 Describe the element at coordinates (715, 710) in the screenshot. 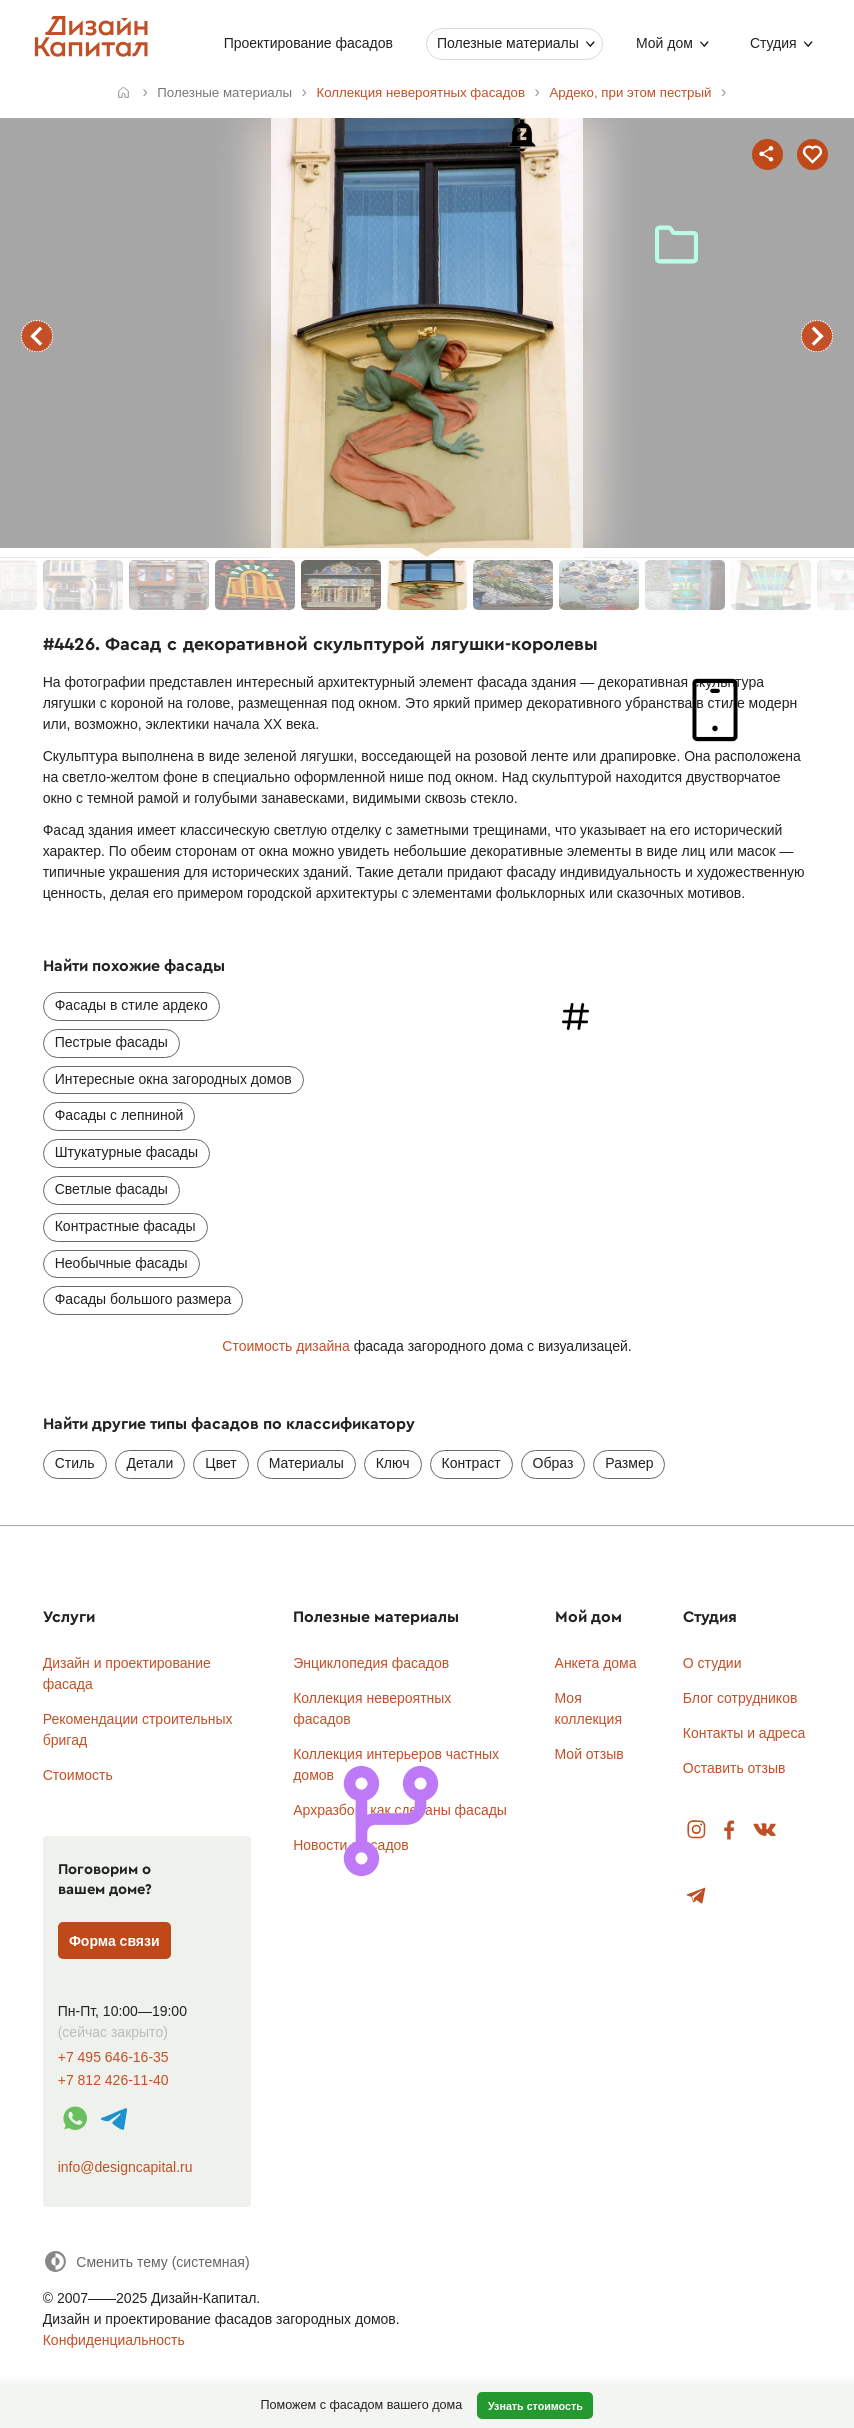

I see `view mobile device settings` at that location.